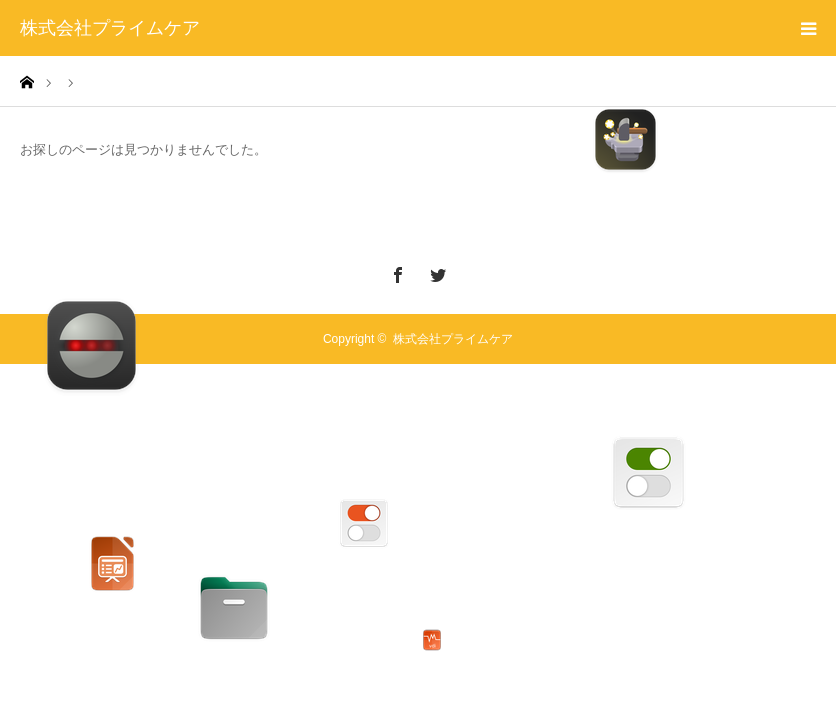 The height and width of the screenshot is (720, 836). I want to click on open forge sparks app for git forge notifications, so click(625, 139).